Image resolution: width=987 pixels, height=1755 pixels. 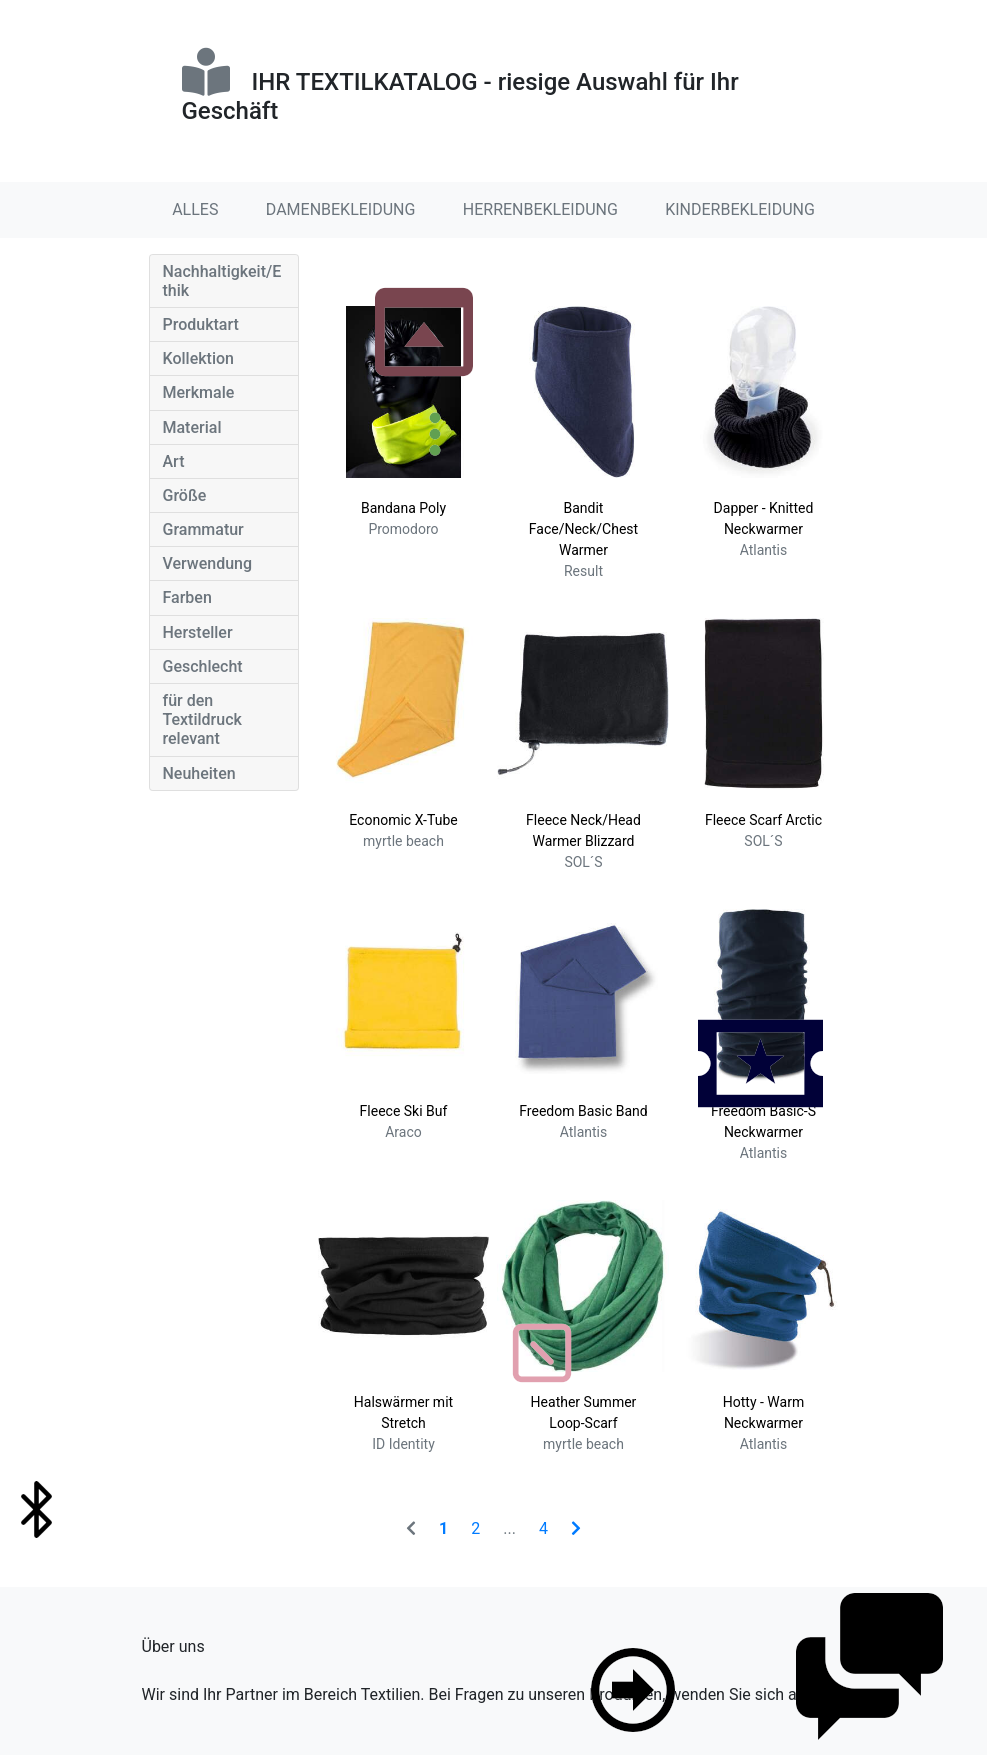 I want to click on maximize or expand the current window, so click(x=424, y=332).